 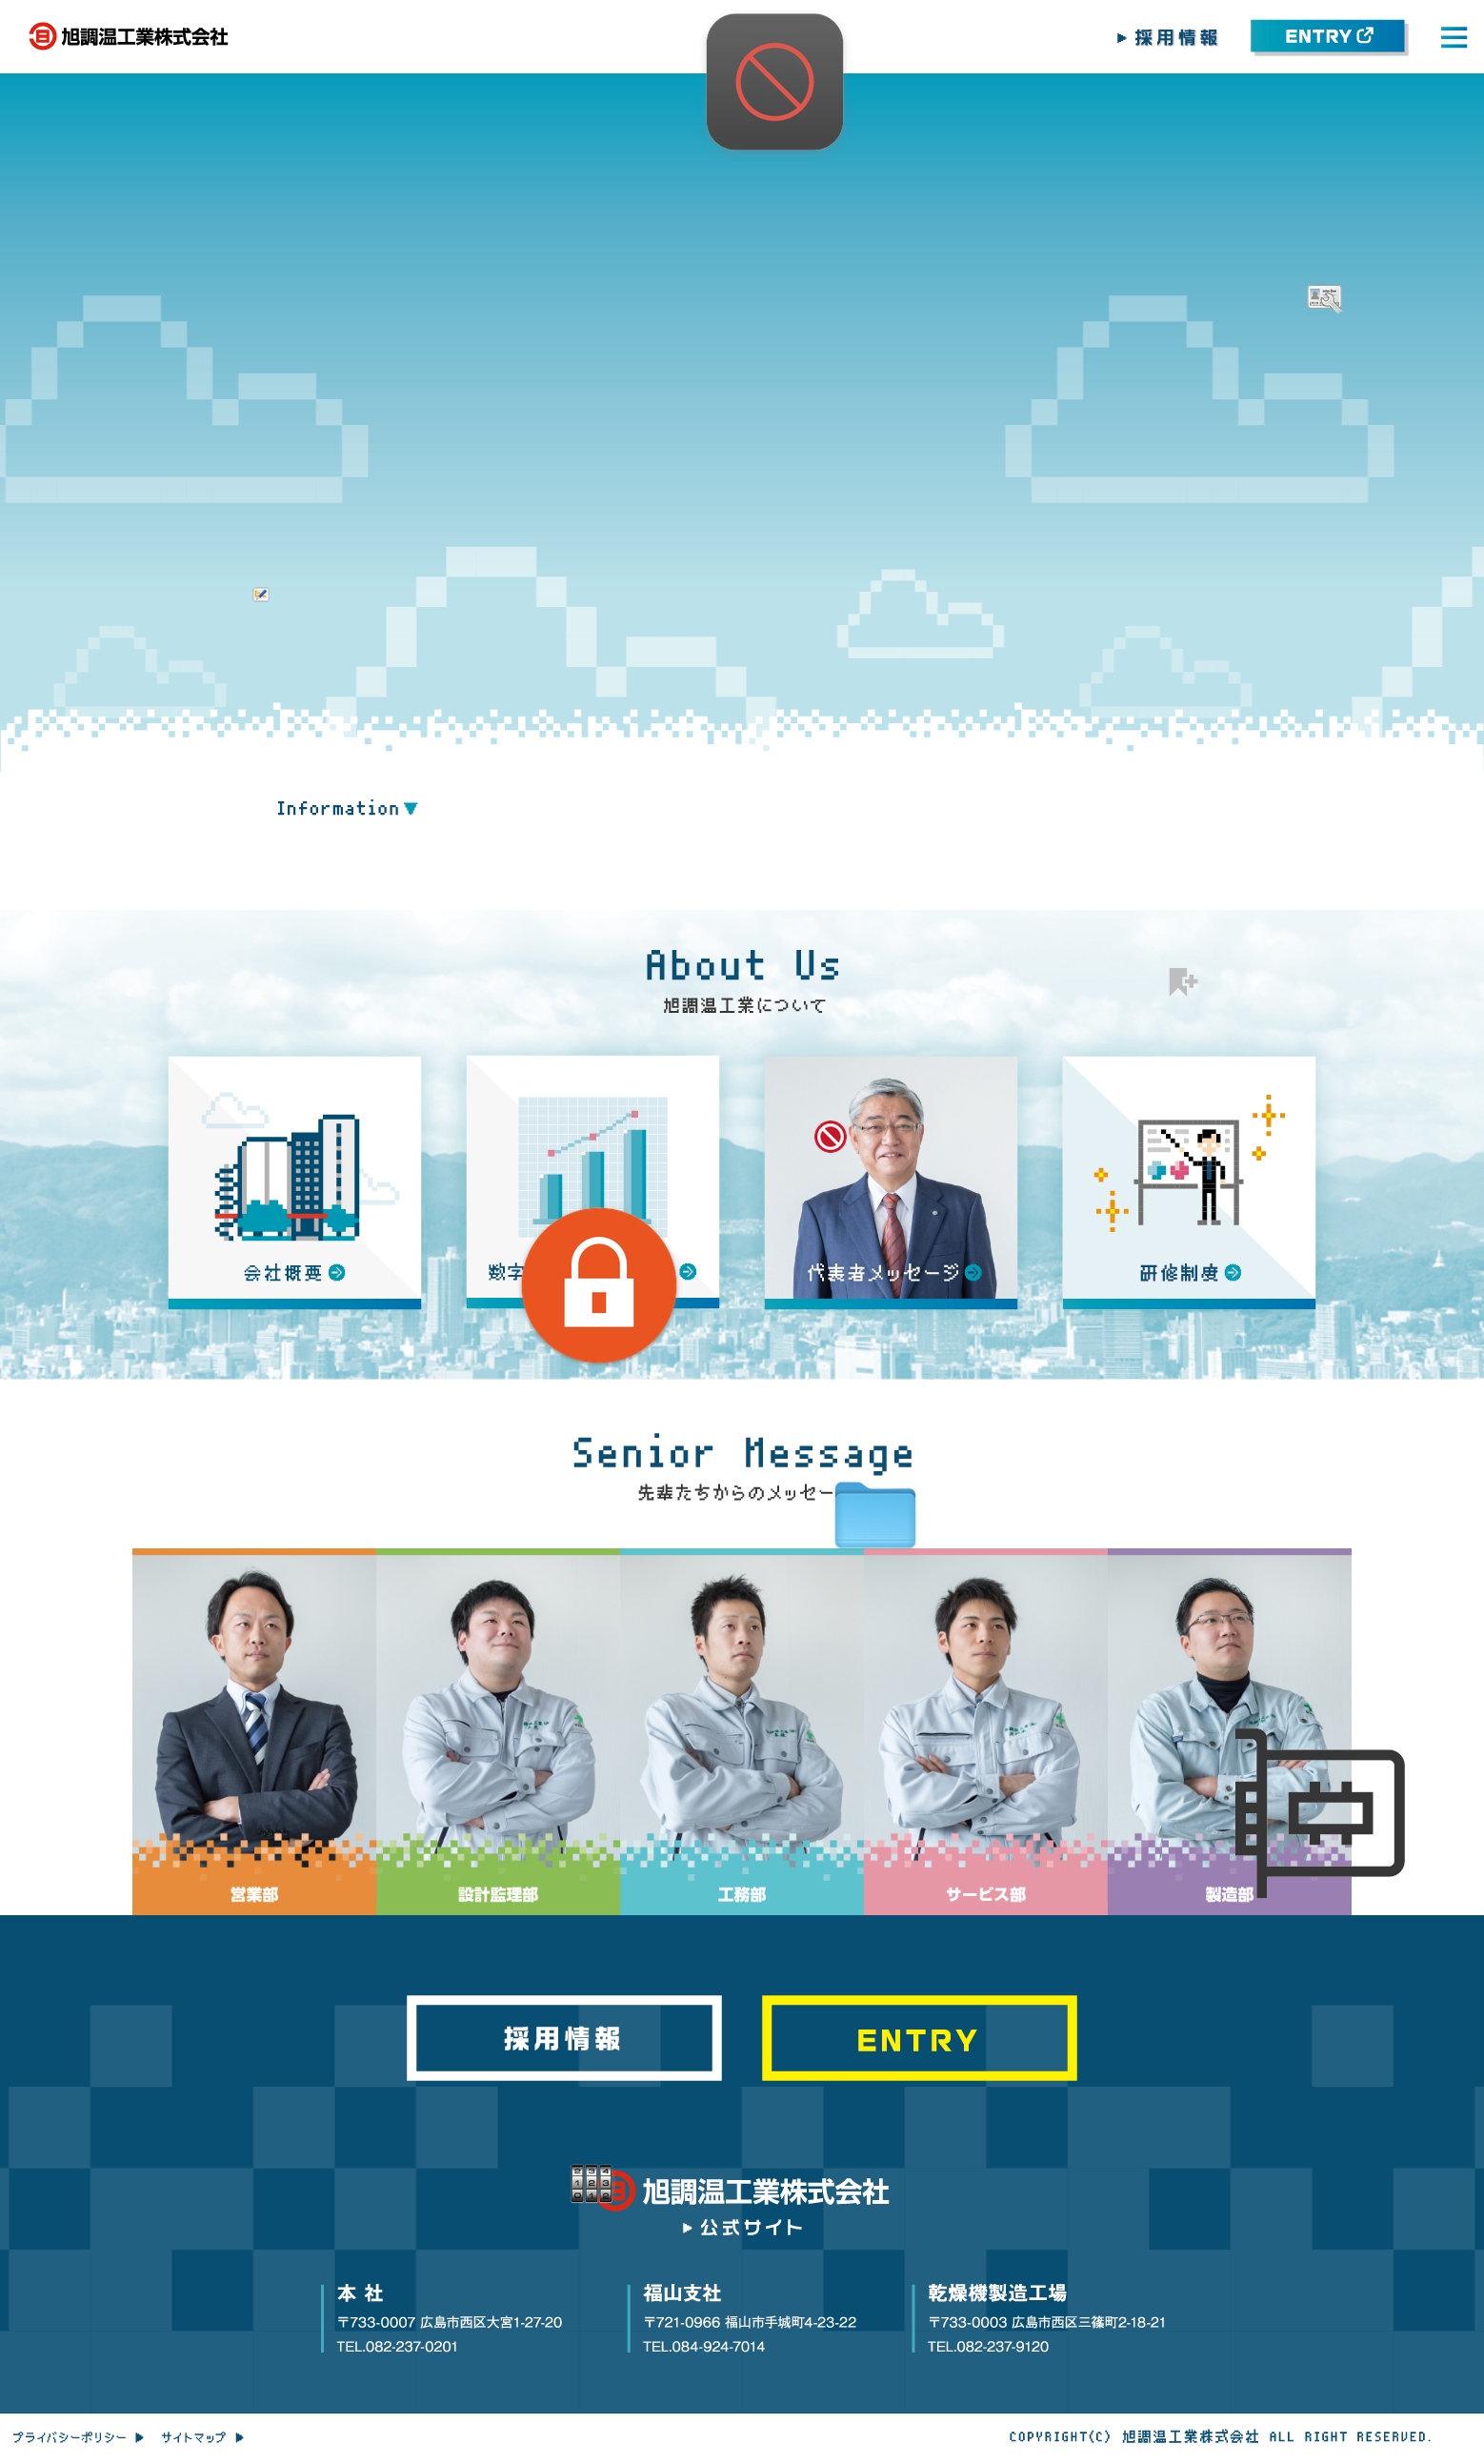 I want to click on delete selected item, so click(x=831, y=1137).